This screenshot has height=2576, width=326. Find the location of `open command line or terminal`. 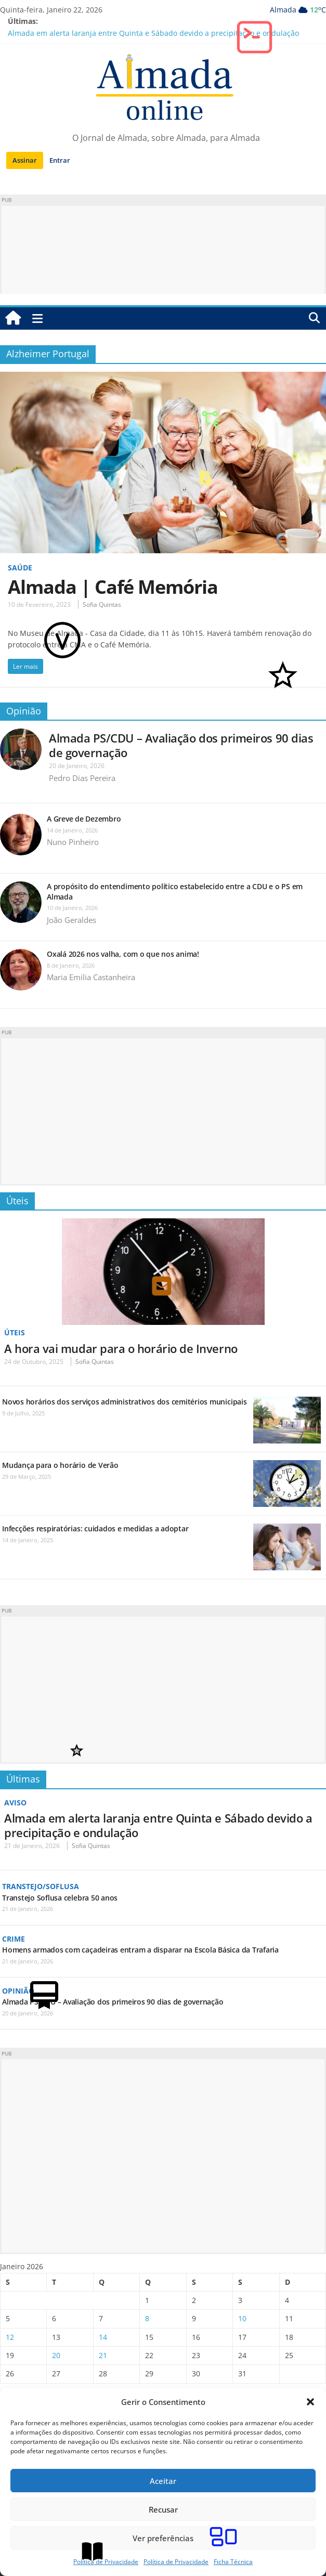

open command line or terminal is located at coordinates (254, 37).